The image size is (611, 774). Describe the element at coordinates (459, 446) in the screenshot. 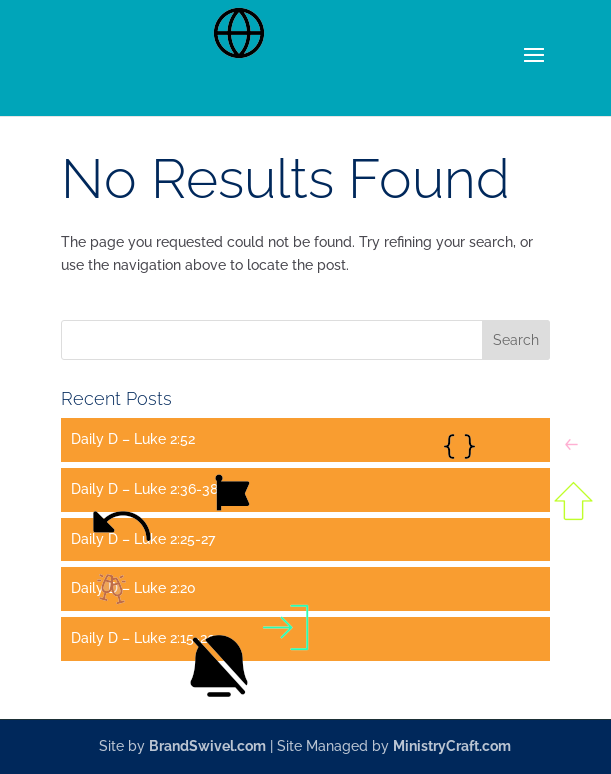

I see `view or edit code` at that location.